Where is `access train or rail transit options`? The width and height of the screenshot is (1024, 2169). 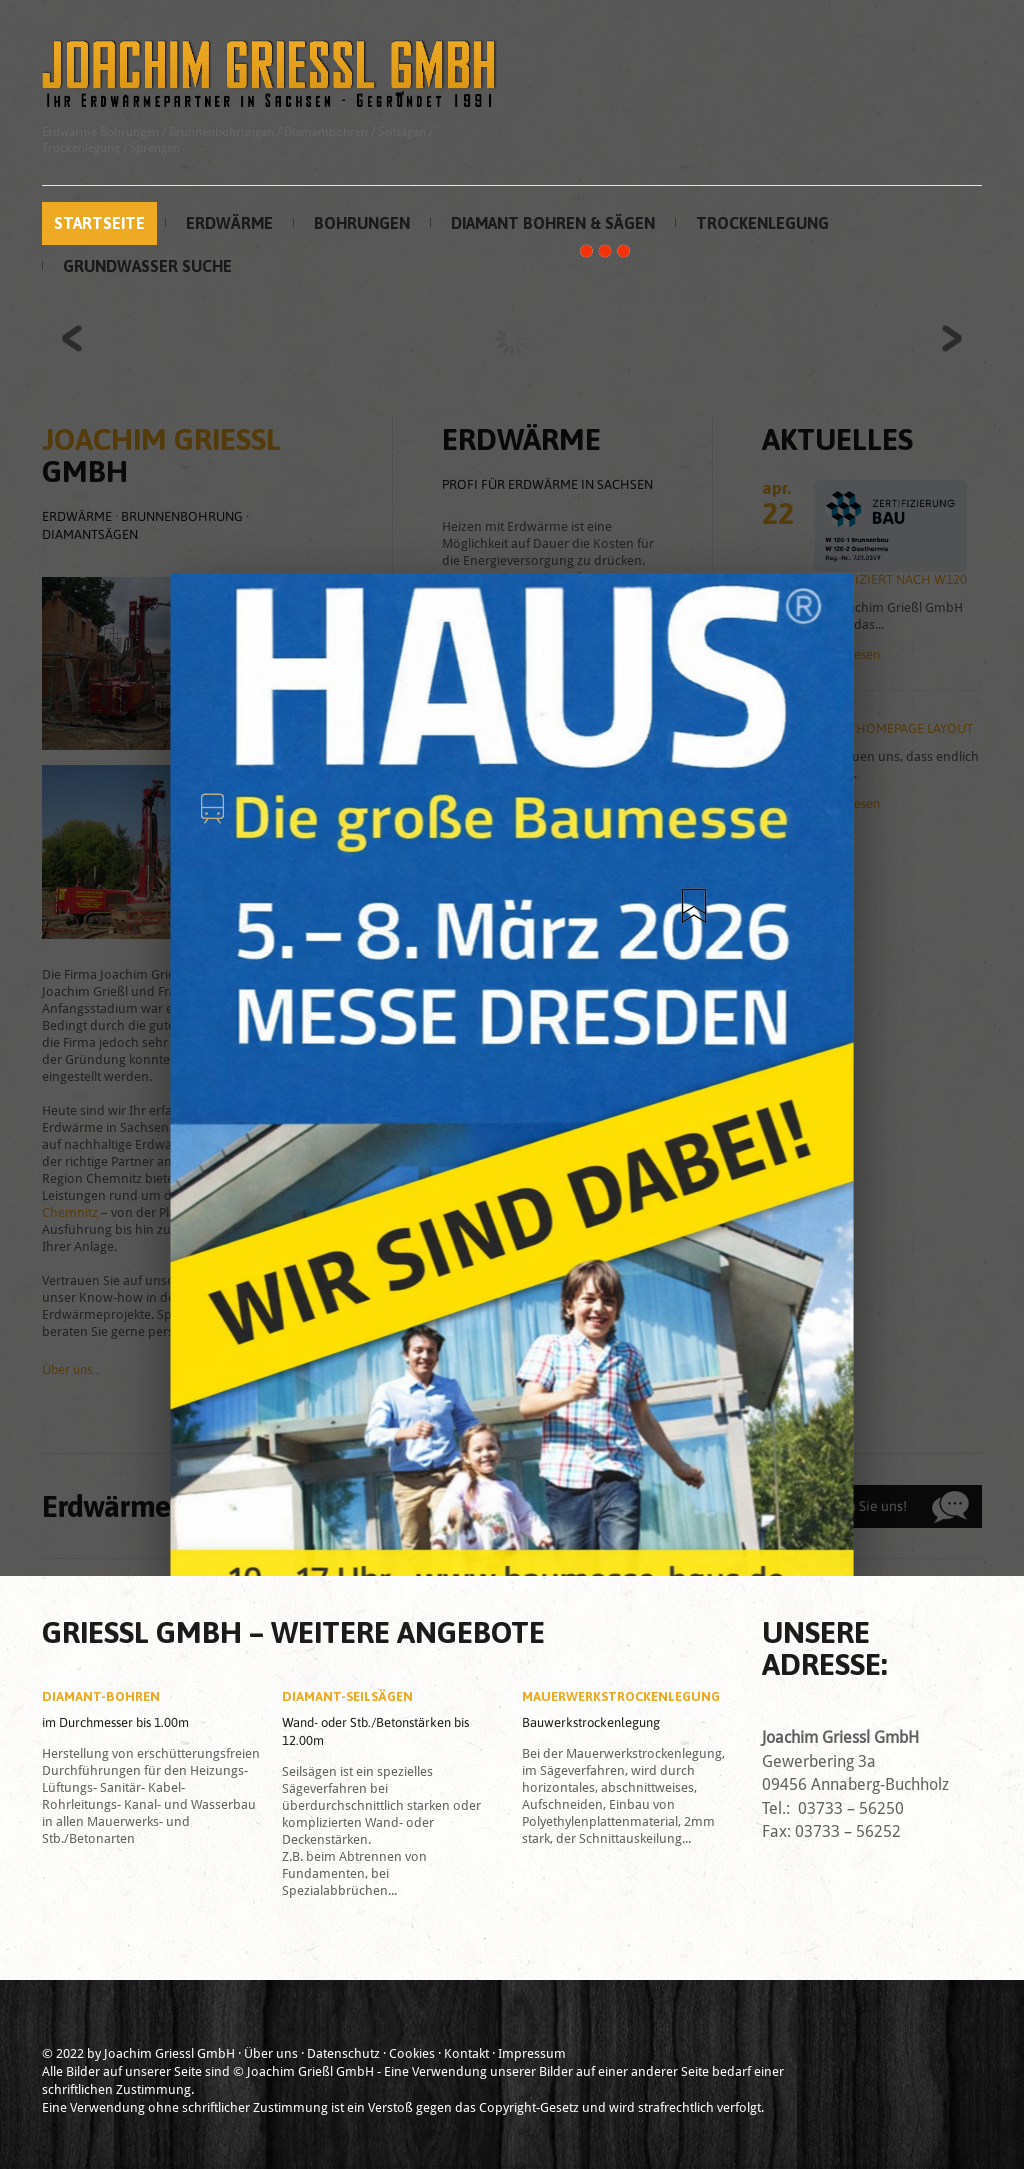 access train or rail transit options is located at coordinates (212, 807).